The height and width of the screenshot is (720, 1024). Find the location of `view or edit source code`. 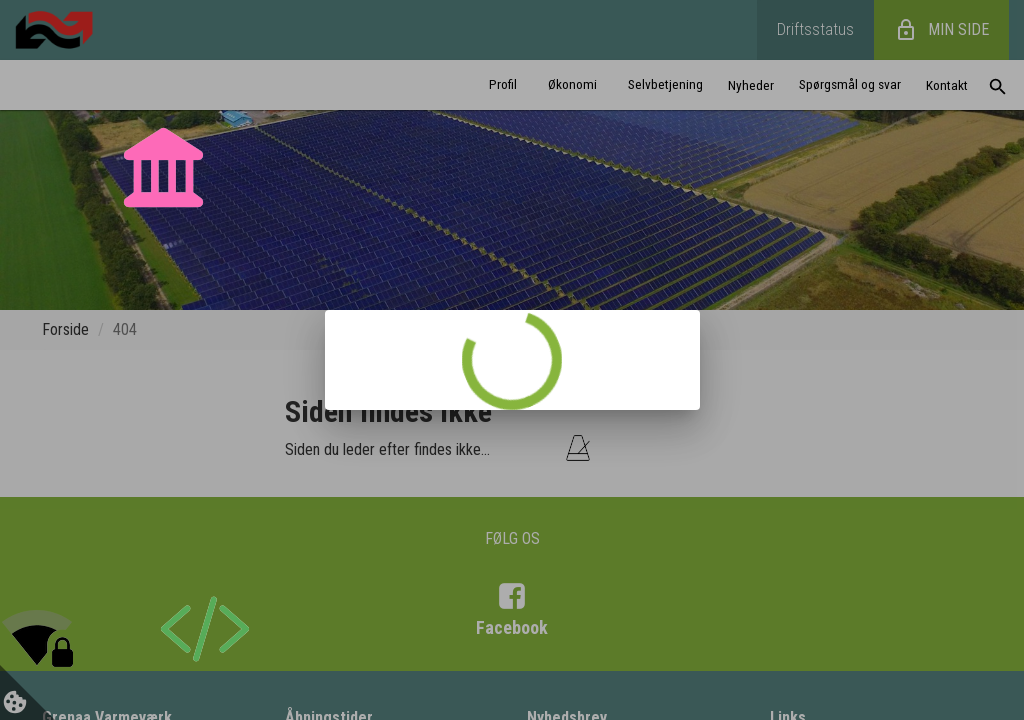

view or edit source code is located at coordinates (205, 629).